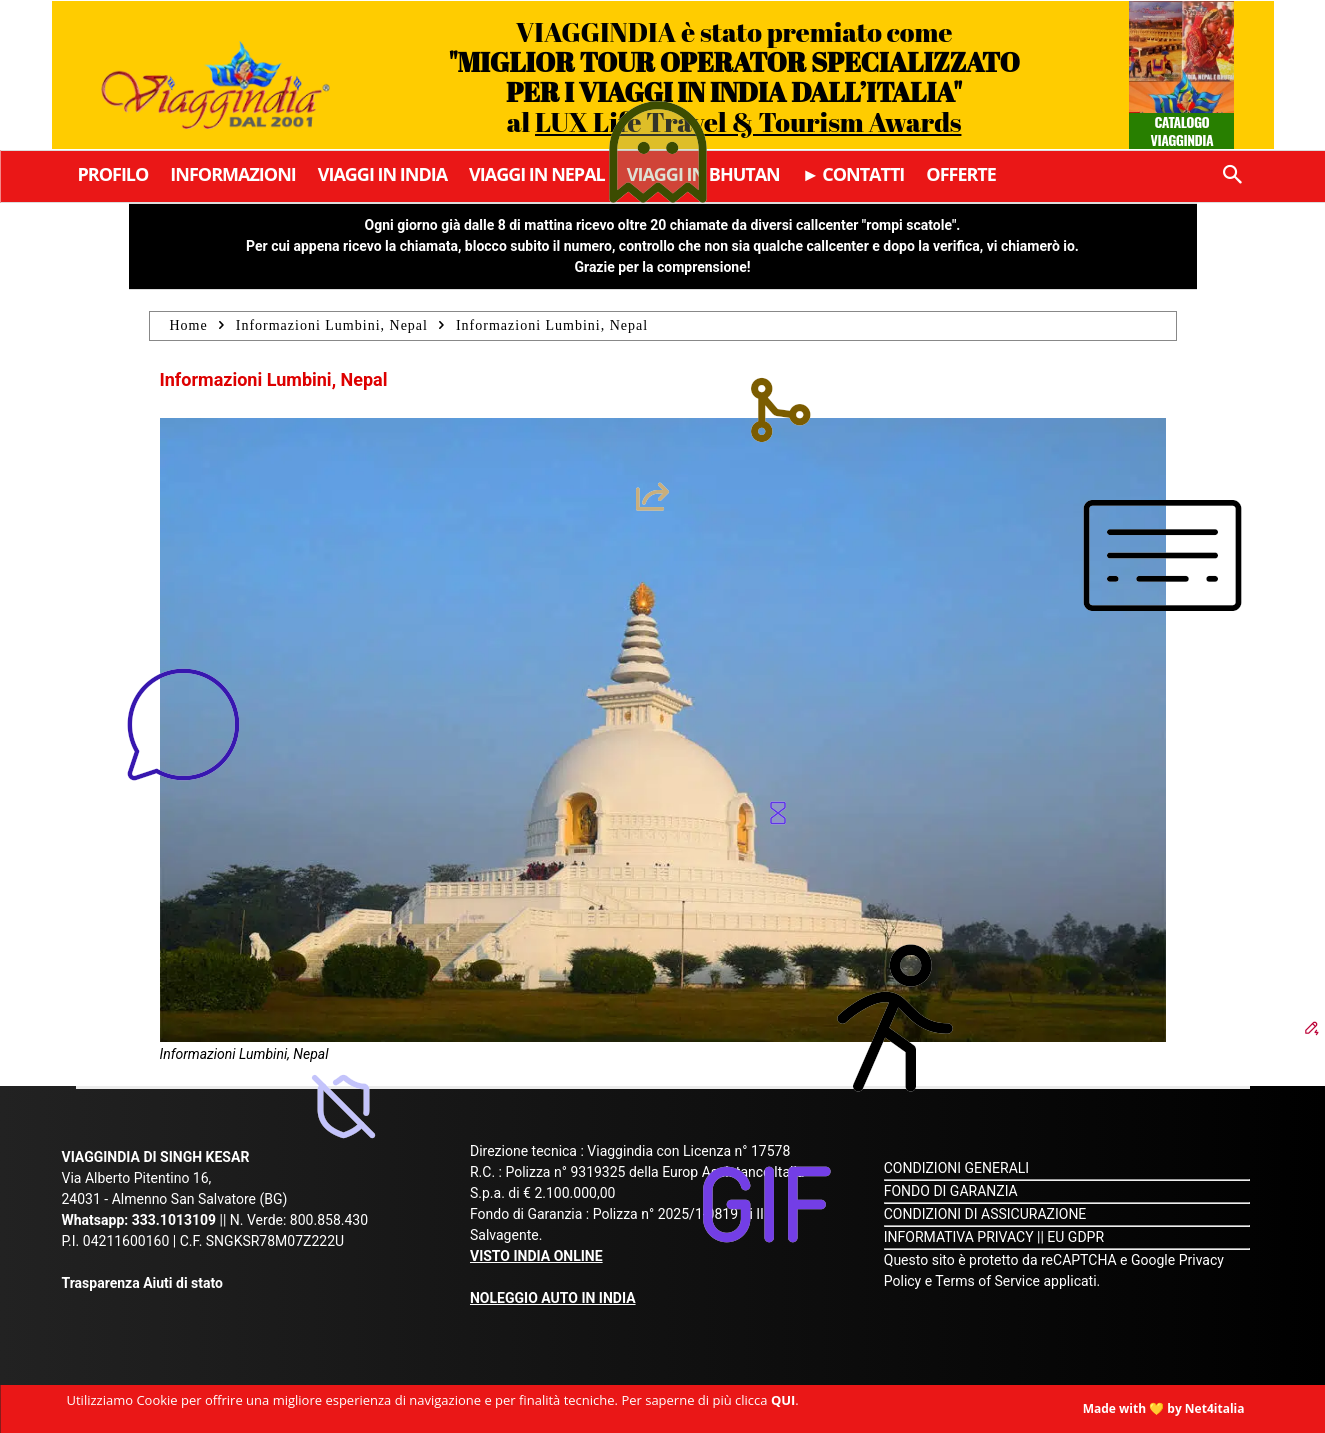  Describe the element at coordinates (652, 495) in the screenshot. I see `share this content` at that location.